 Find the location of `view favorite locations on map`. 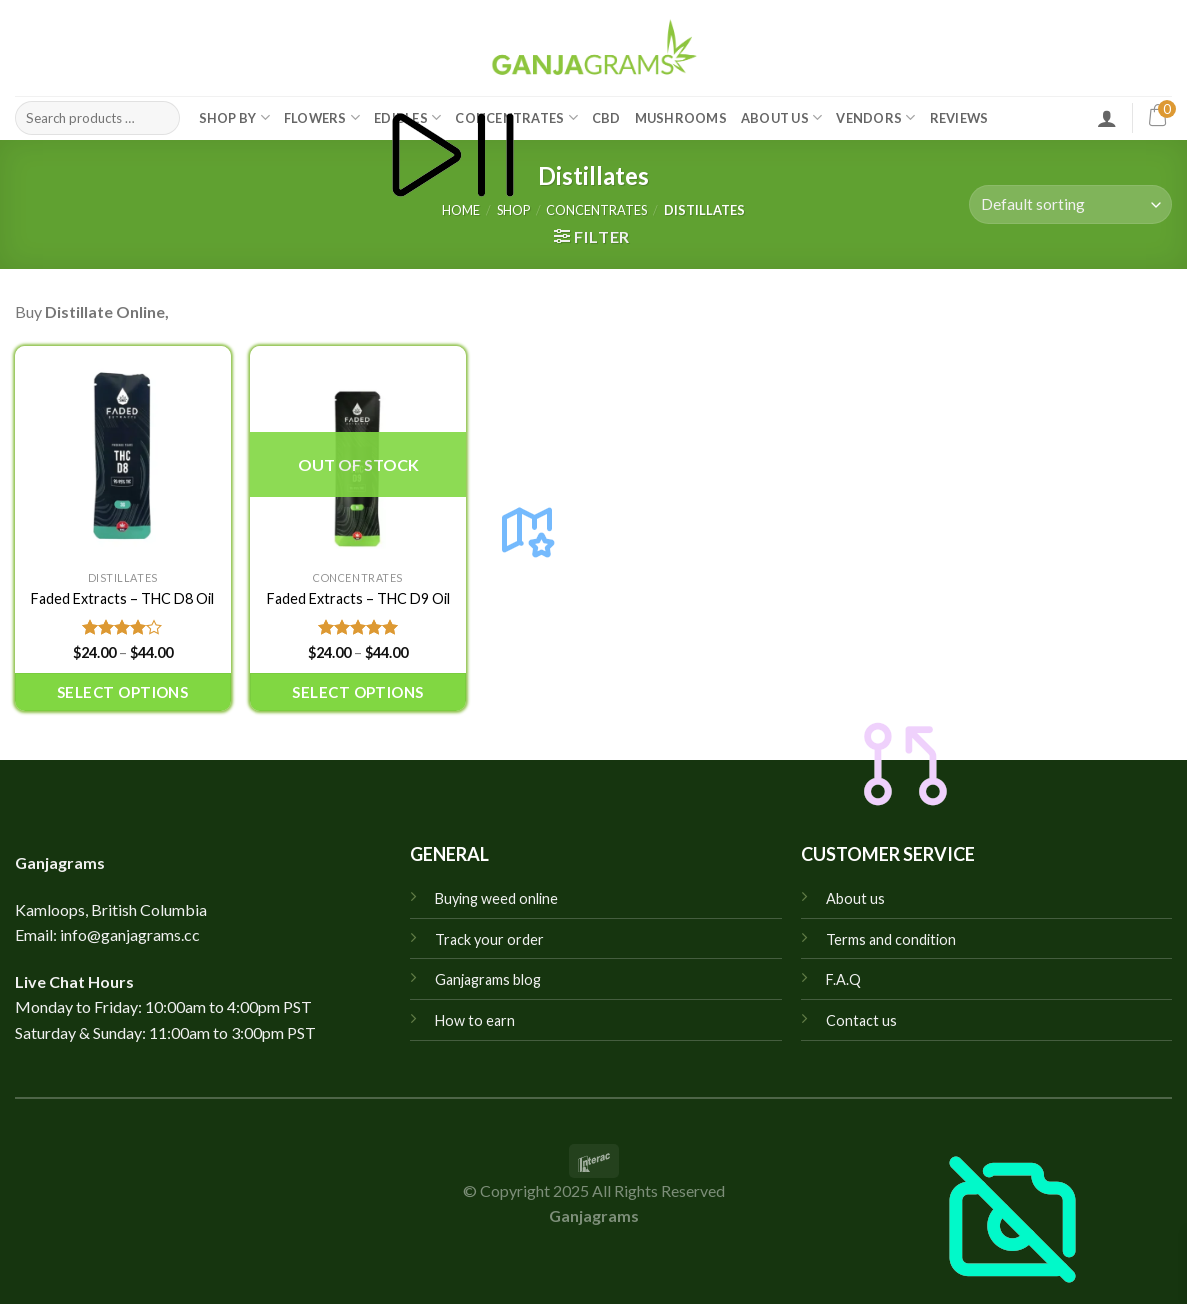

view favorite locations on map is located at coordinates (527, 530).